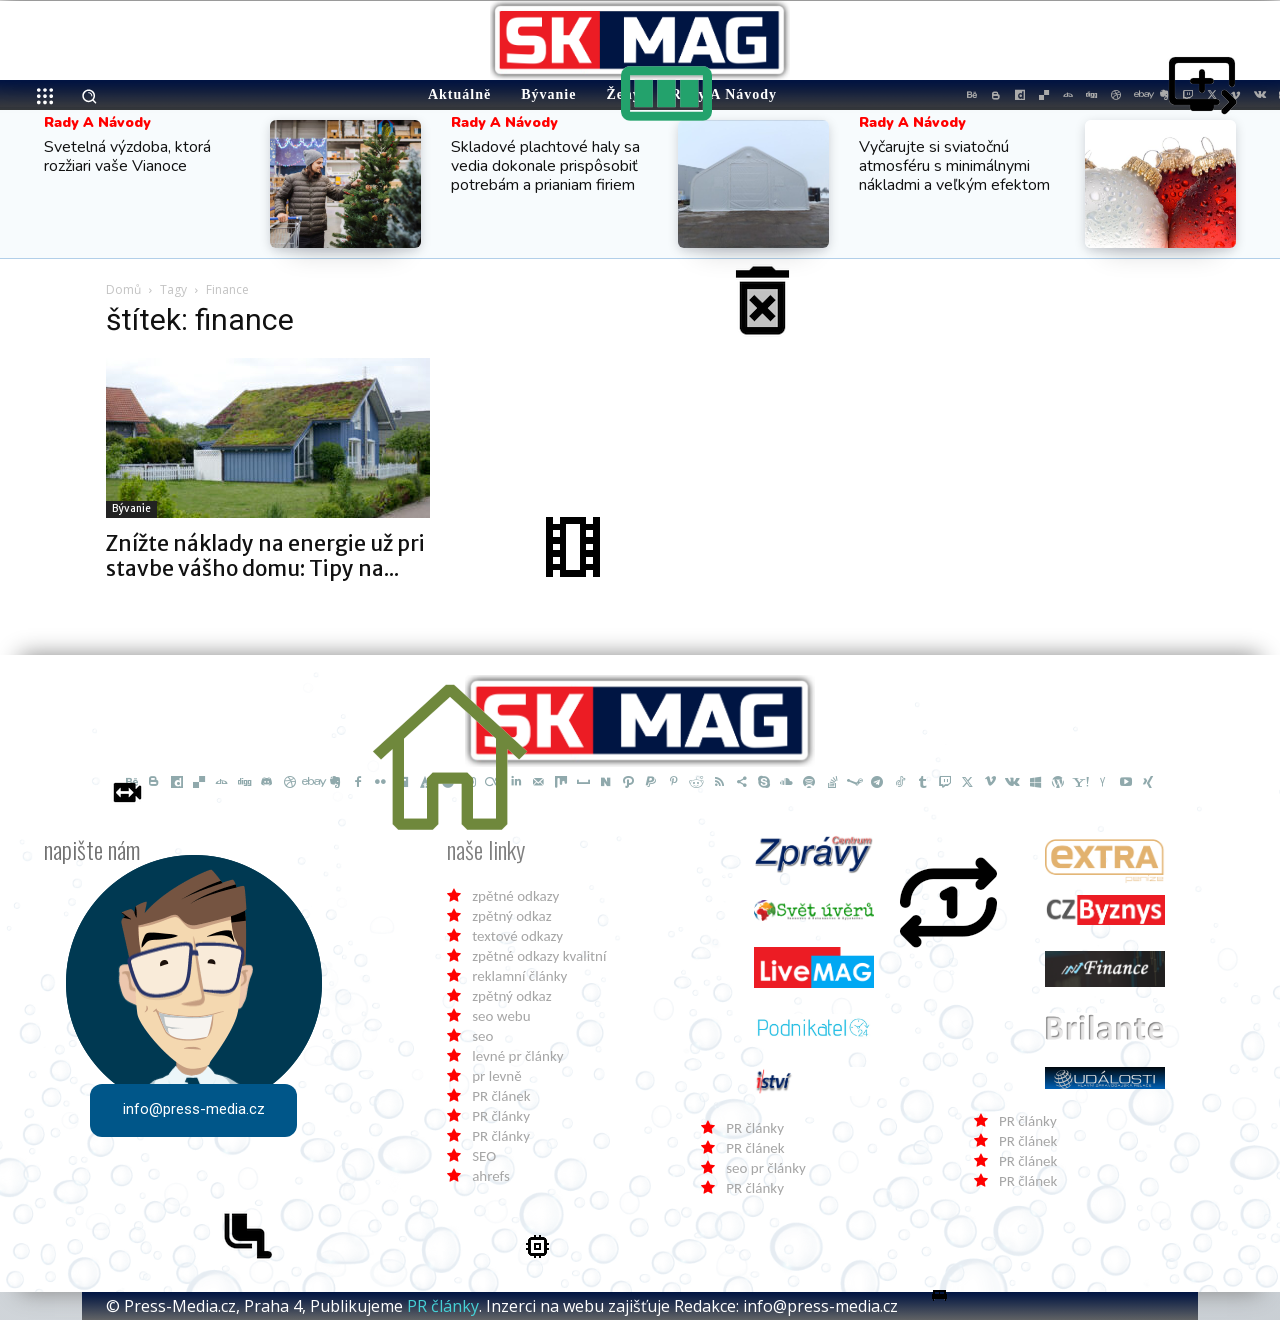  What do you see at coordinates (939, 1295) in the screenshot?
I see `view bedroom or sleeping accommodations` at bounding box center [939, 1295].